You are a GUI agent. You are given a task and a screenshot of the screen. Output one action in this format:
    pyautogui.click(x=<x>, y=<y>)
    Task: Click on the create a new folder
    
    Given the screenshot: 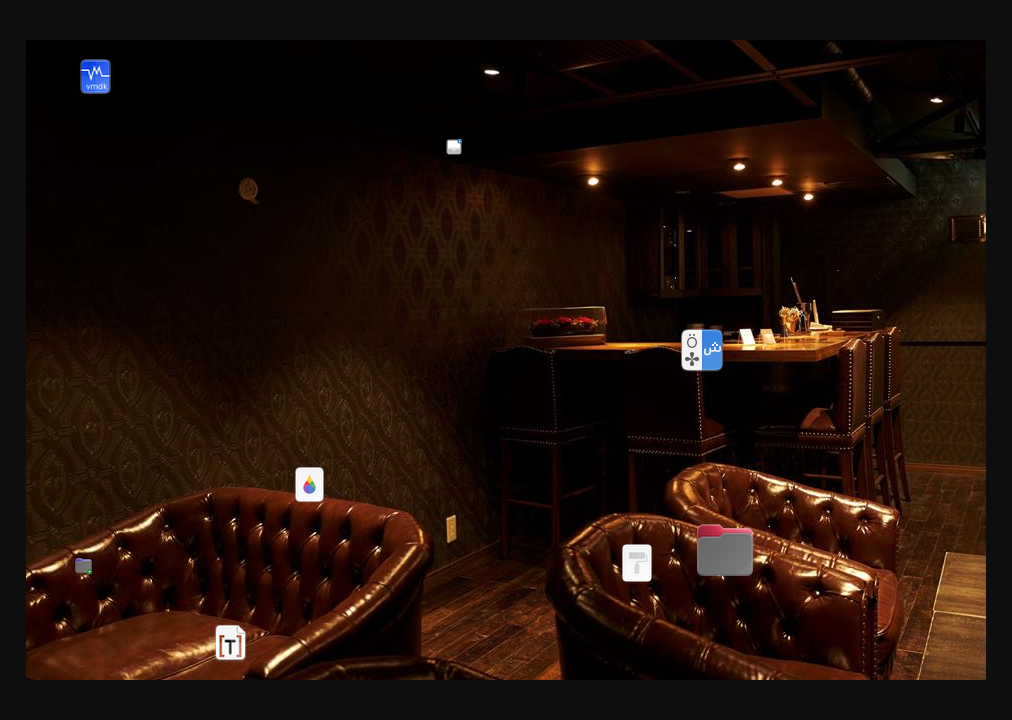 What is the action you would take?
    pyautogui.click(x=83, y=565)
    